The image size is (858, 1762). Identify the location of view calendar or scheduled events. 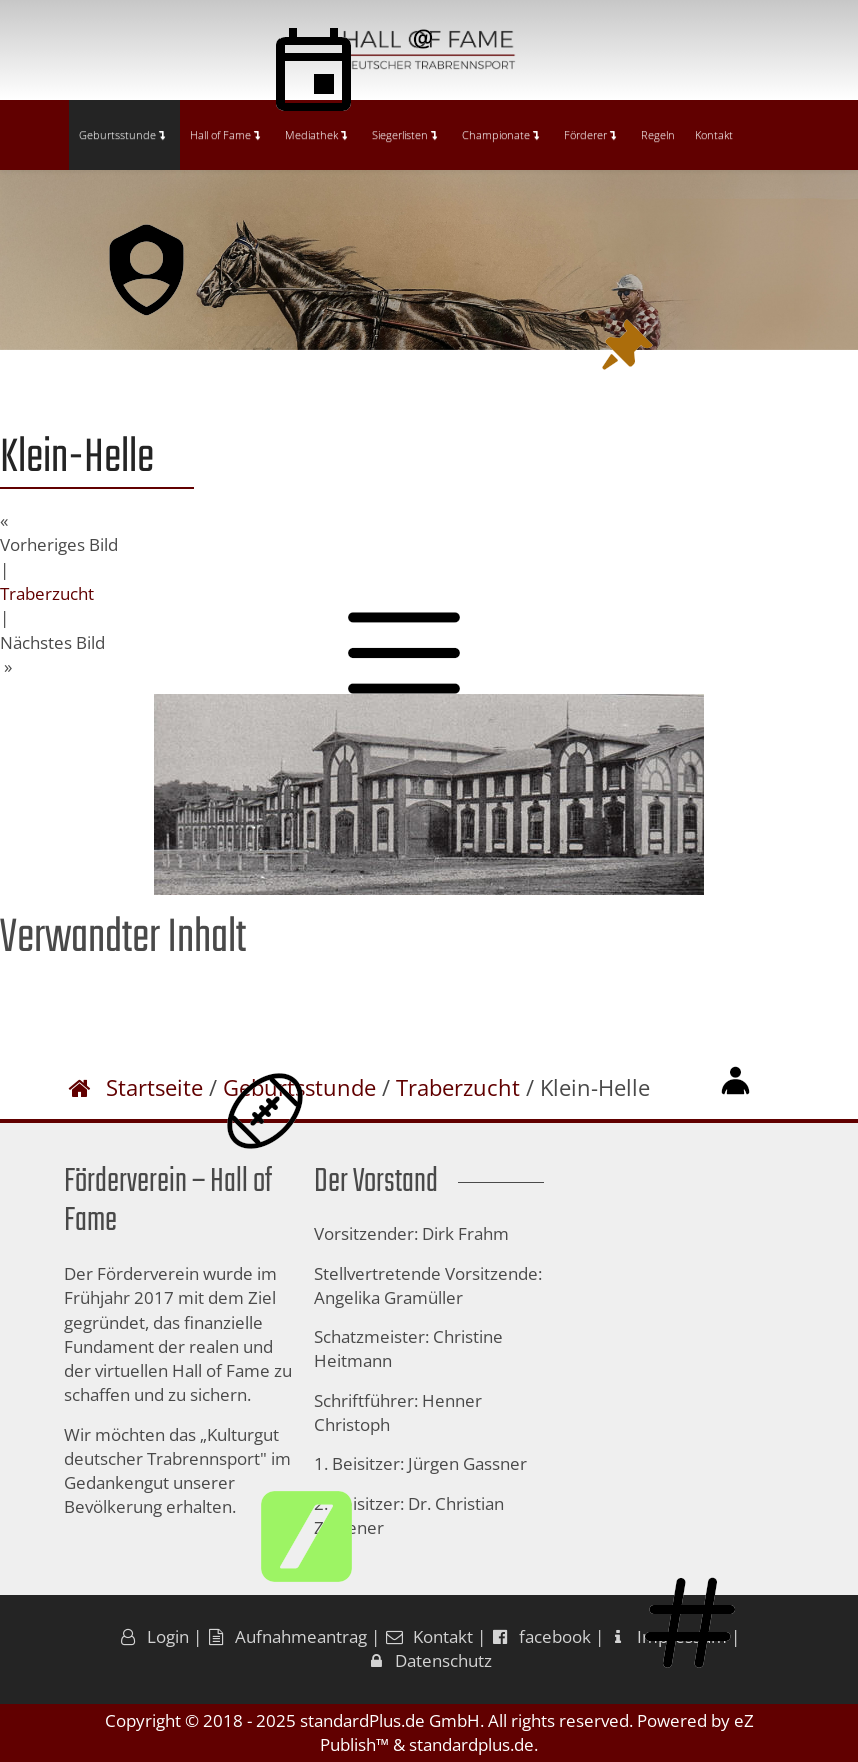
(313, 69).